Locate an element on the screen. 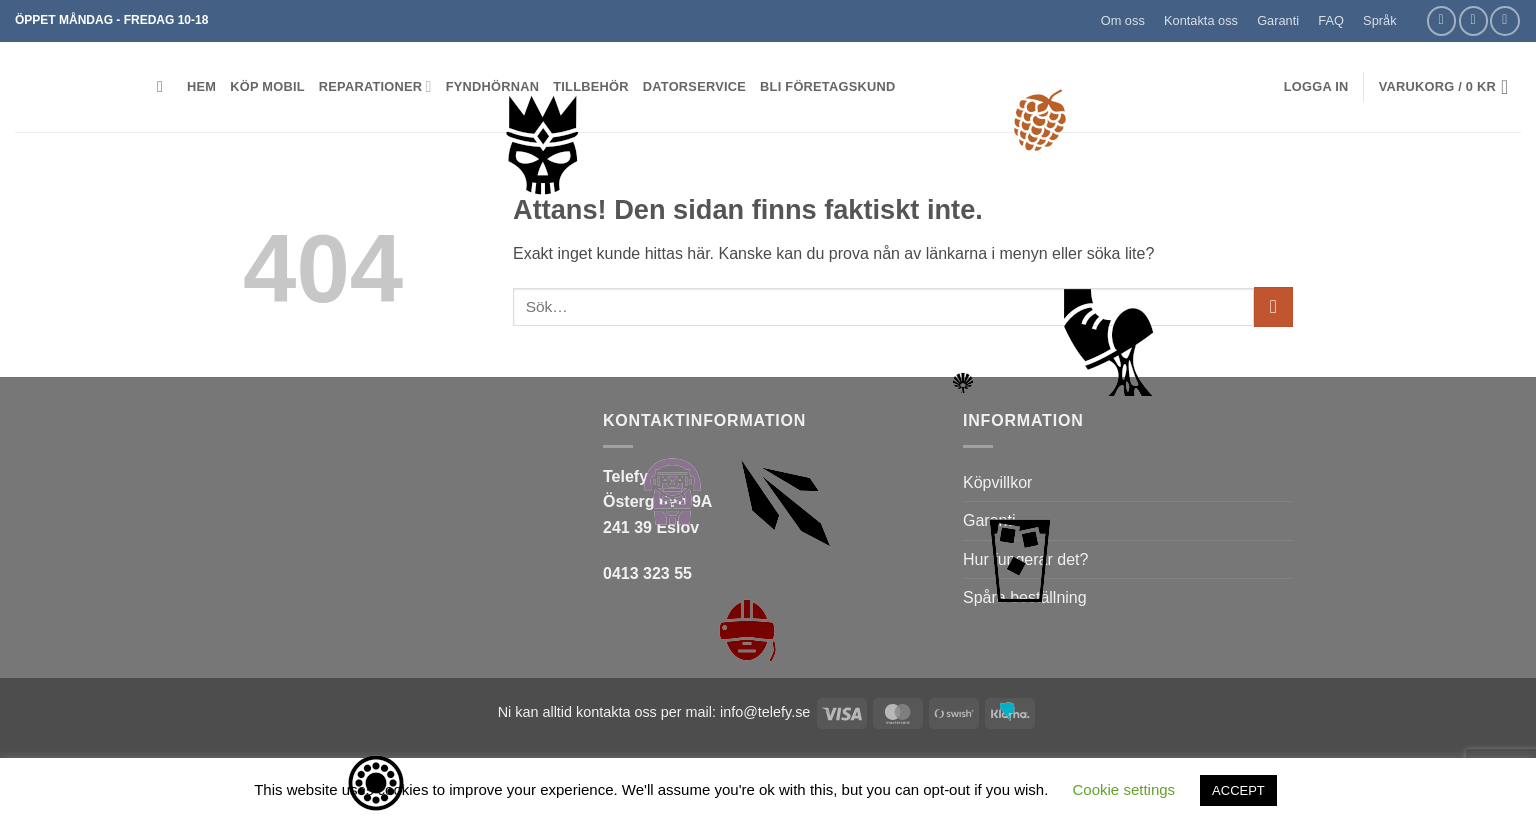  access virtual reality settings or mode is located at coordinates (747, 630).